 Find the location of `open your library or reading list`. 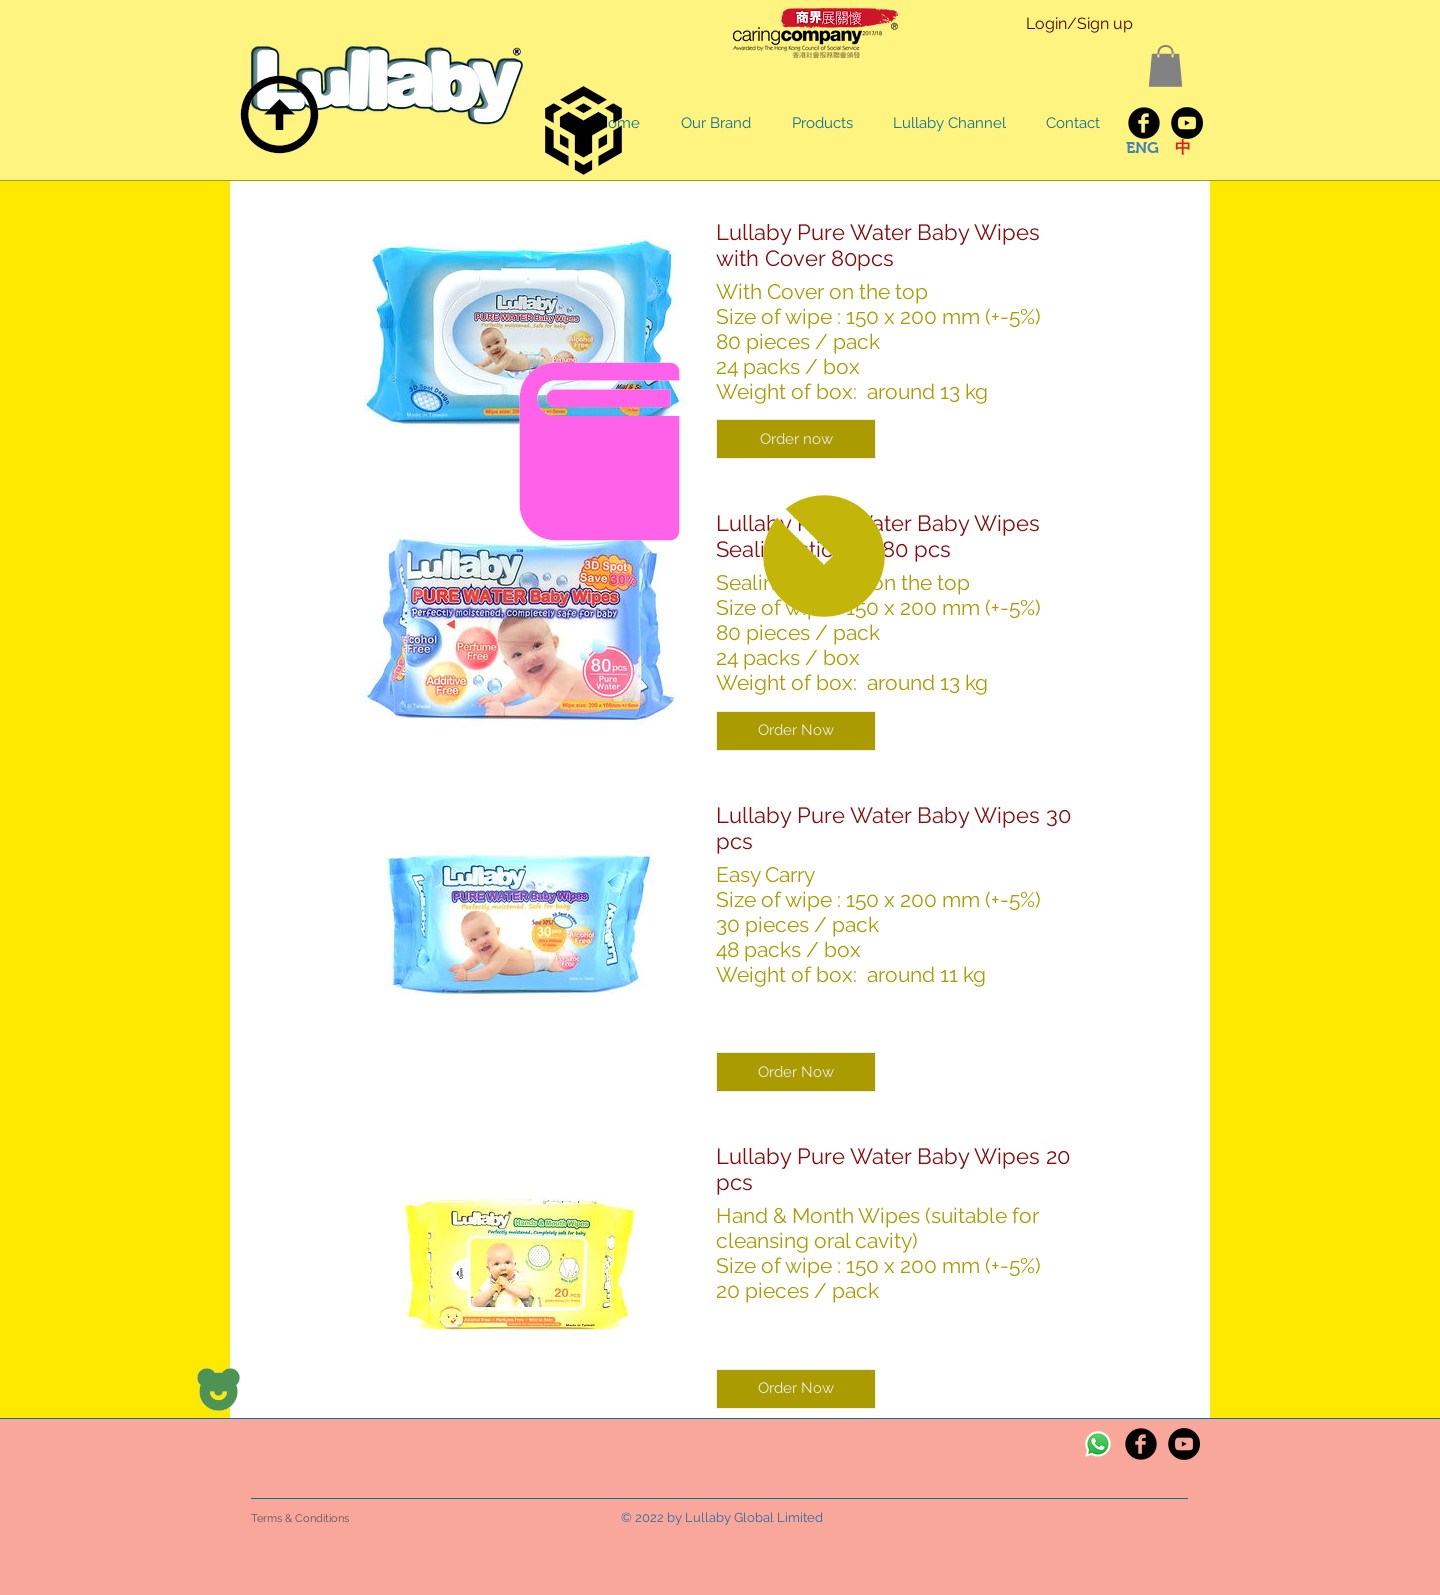

open your library or reading list is located at coordinates (599, 451).